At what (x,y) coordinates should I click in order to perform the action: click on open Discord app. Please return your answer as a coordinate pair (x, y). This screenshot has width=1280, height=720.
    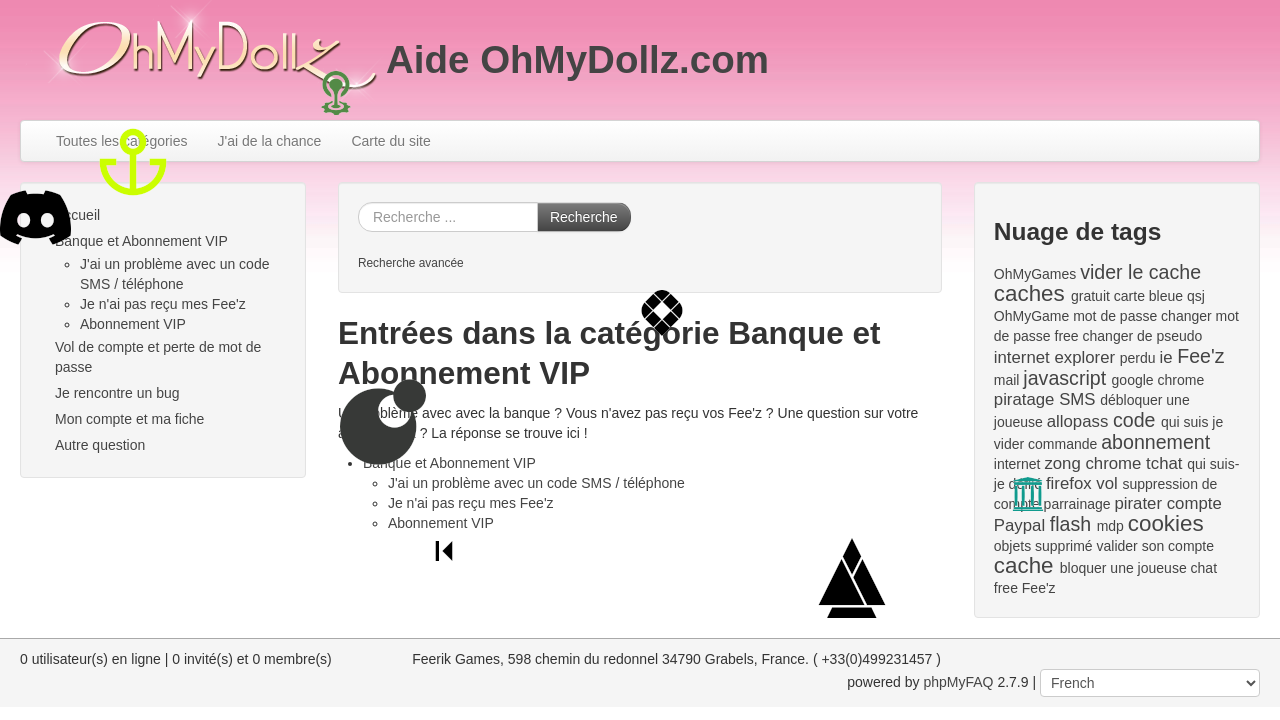
    Looking at the image, I should click on (35, 217).